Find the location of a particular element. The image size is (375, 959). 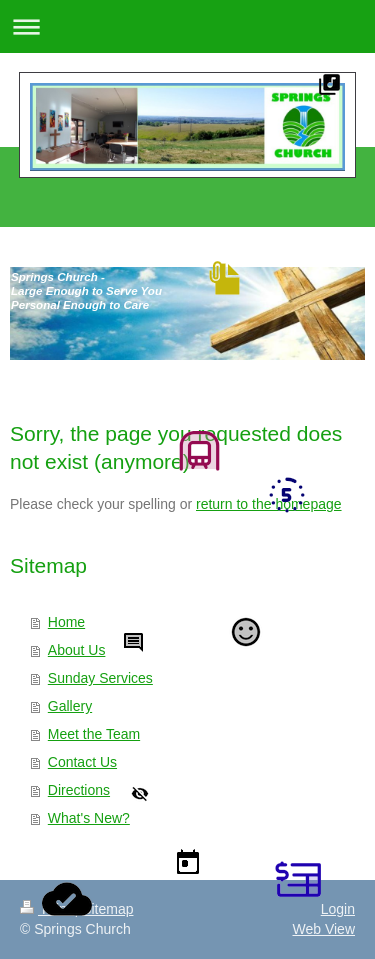

add a comment or note is located at coordinates (133, 642).